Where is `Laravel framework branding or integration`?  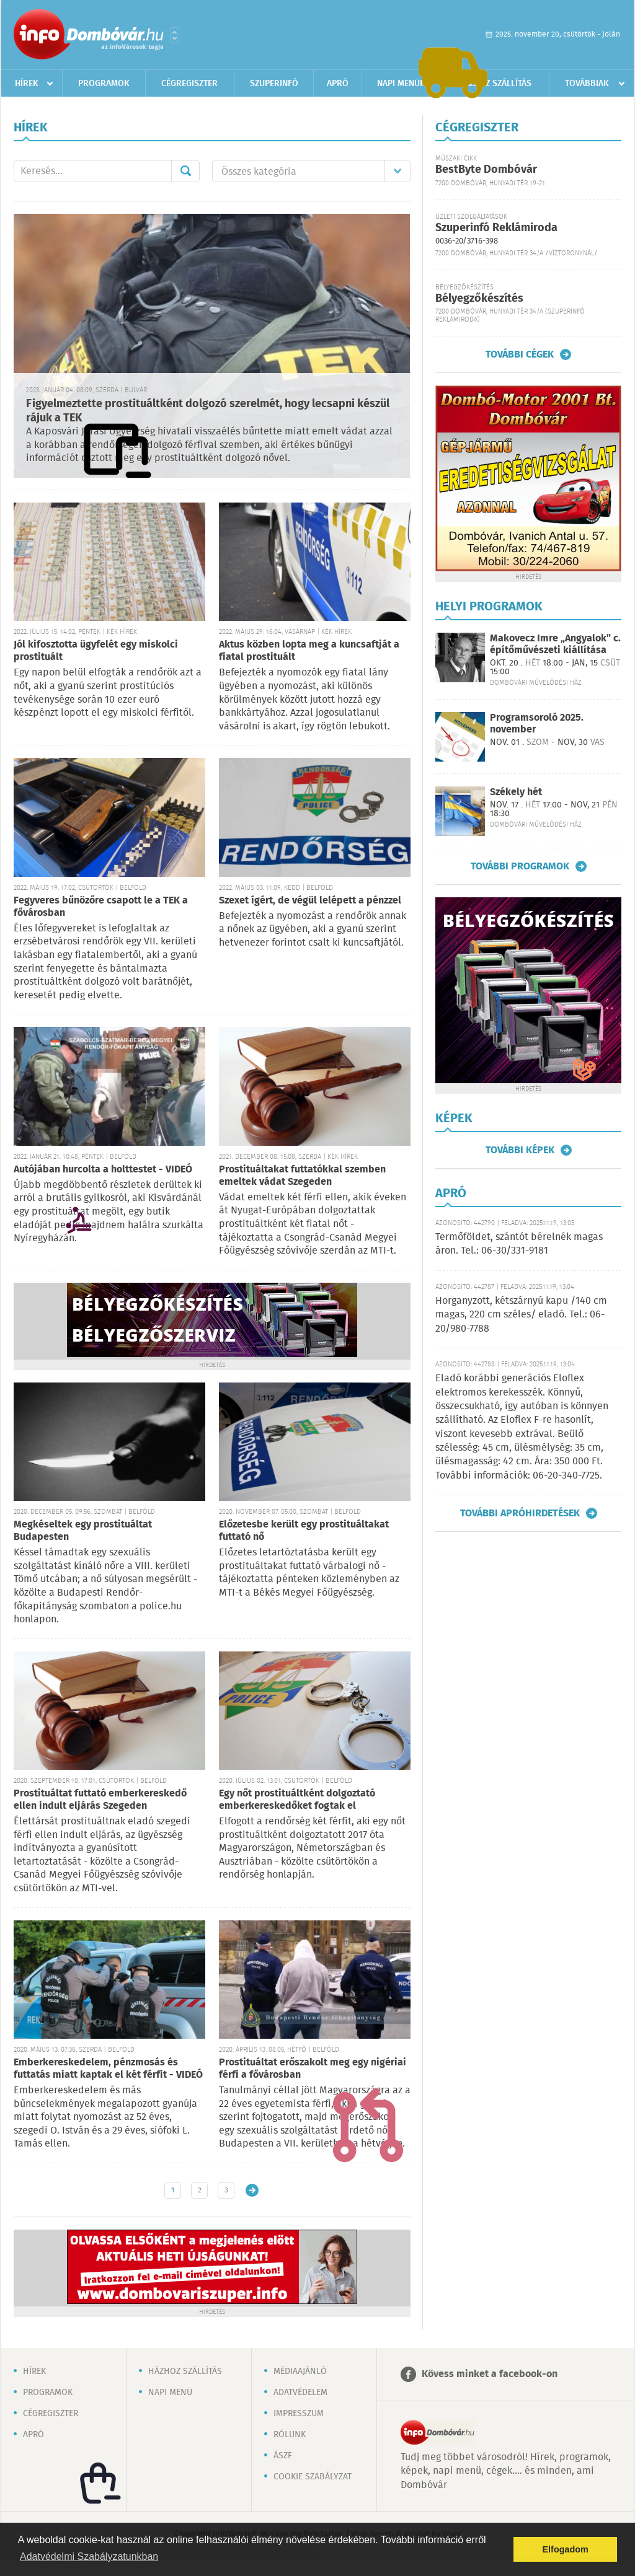 Laravel framework branding or integration is located at coordinates (584, 1069).